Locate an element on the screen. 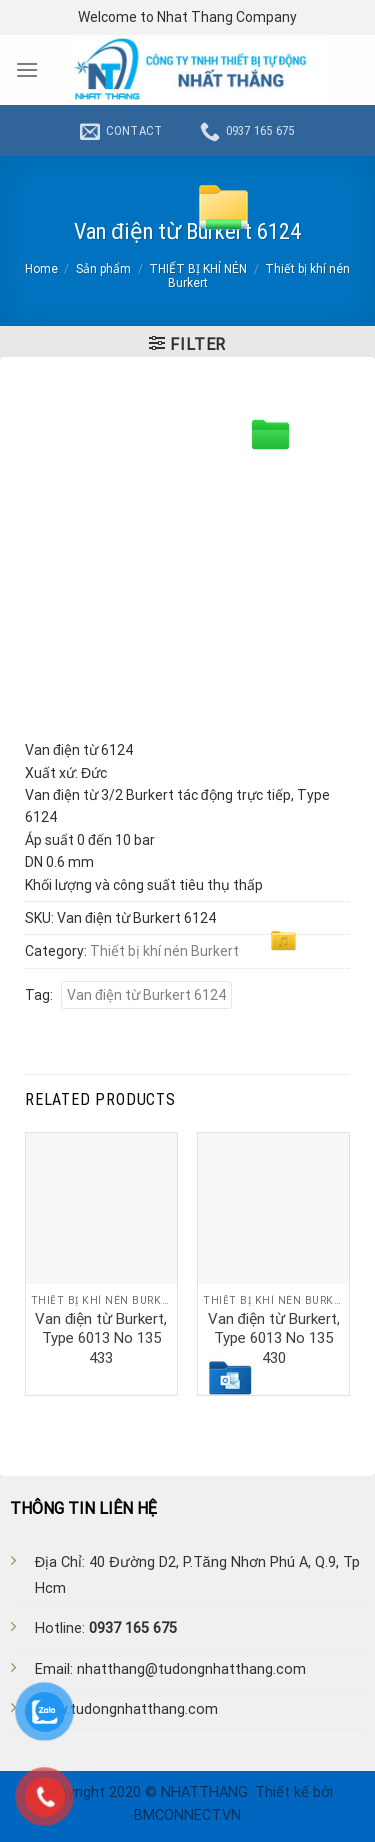  open your music files folder is located at coordinates (283, 940).